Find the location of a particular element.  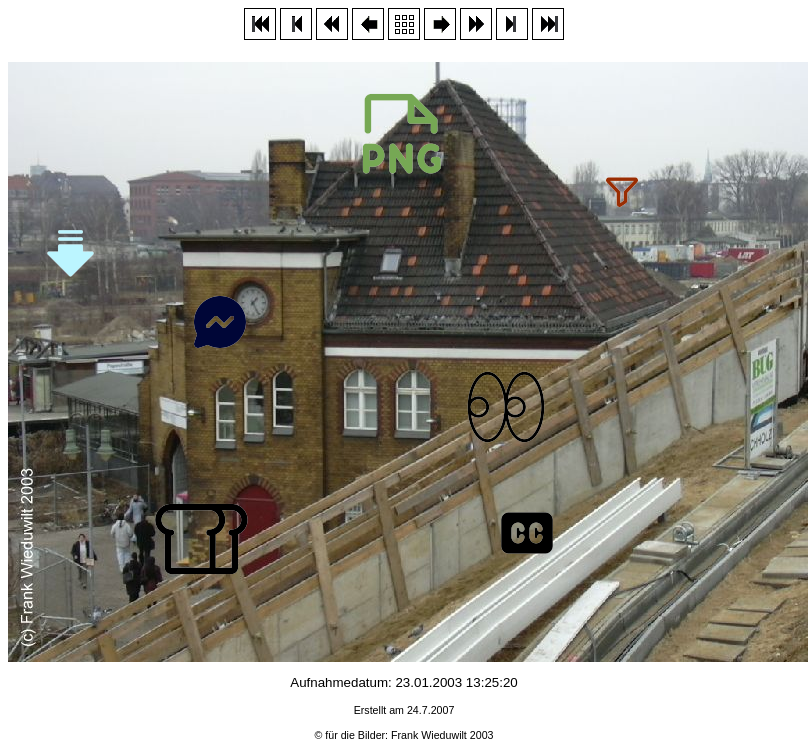

view or open a PNG image file is located at coordinates (401, 137).